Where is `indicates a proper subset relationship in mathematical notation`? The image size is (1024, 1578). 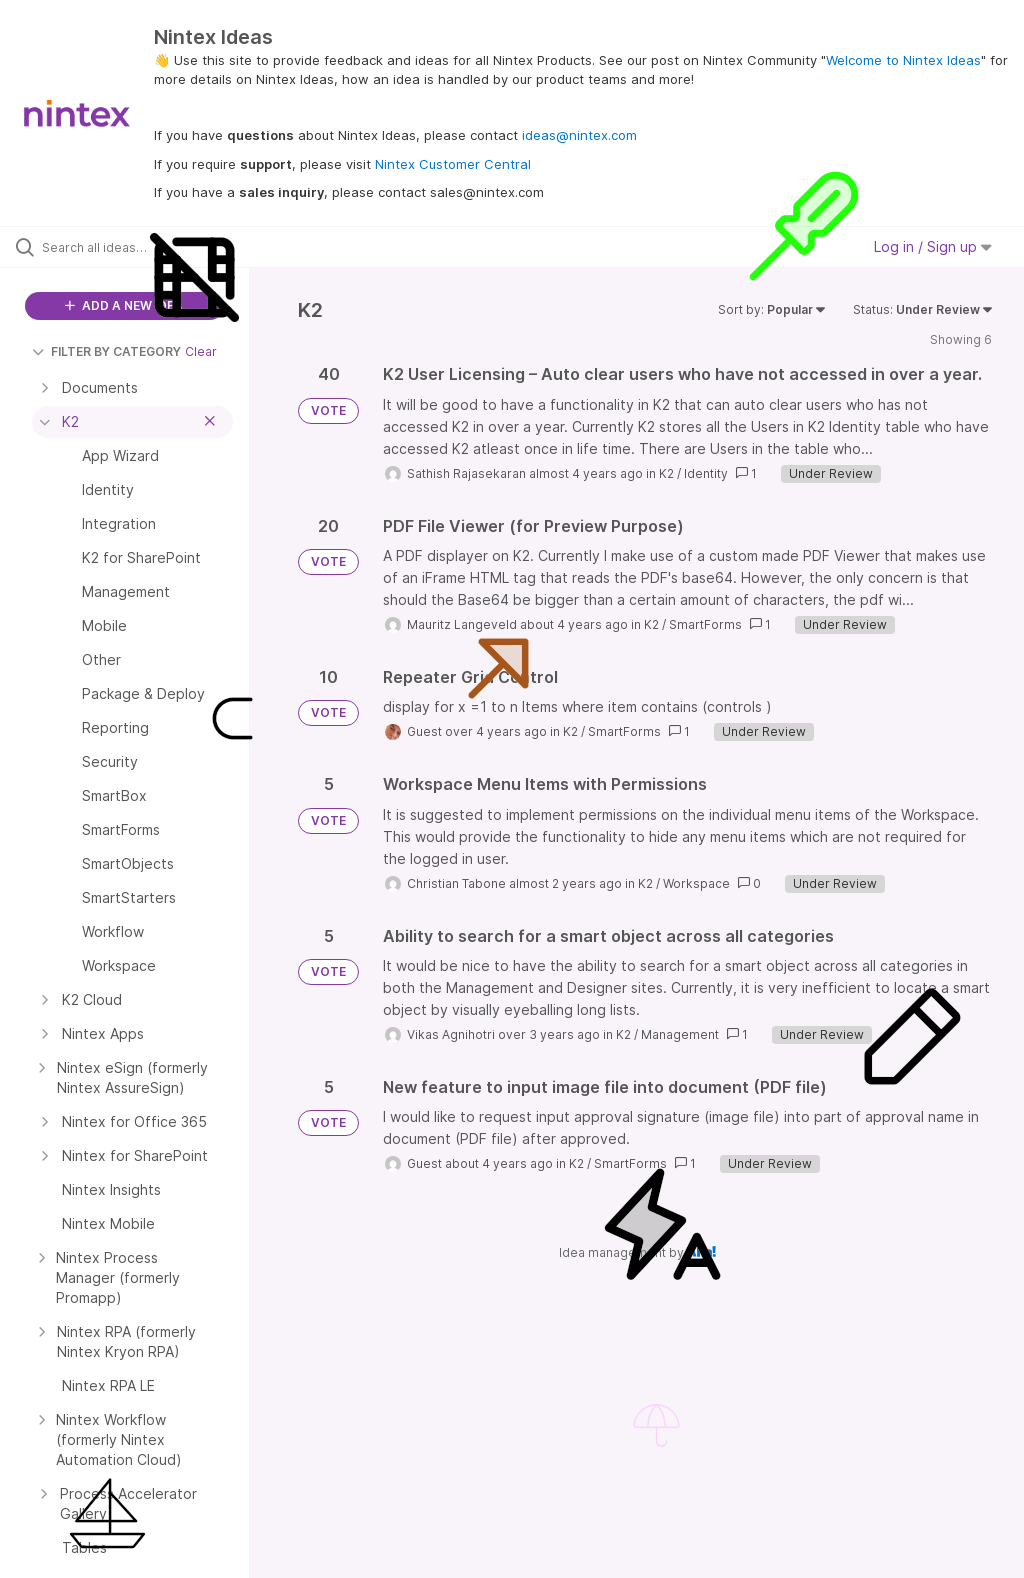 indicates a proper subset relationship in mathematical notation is located at coordinates (233, 718).